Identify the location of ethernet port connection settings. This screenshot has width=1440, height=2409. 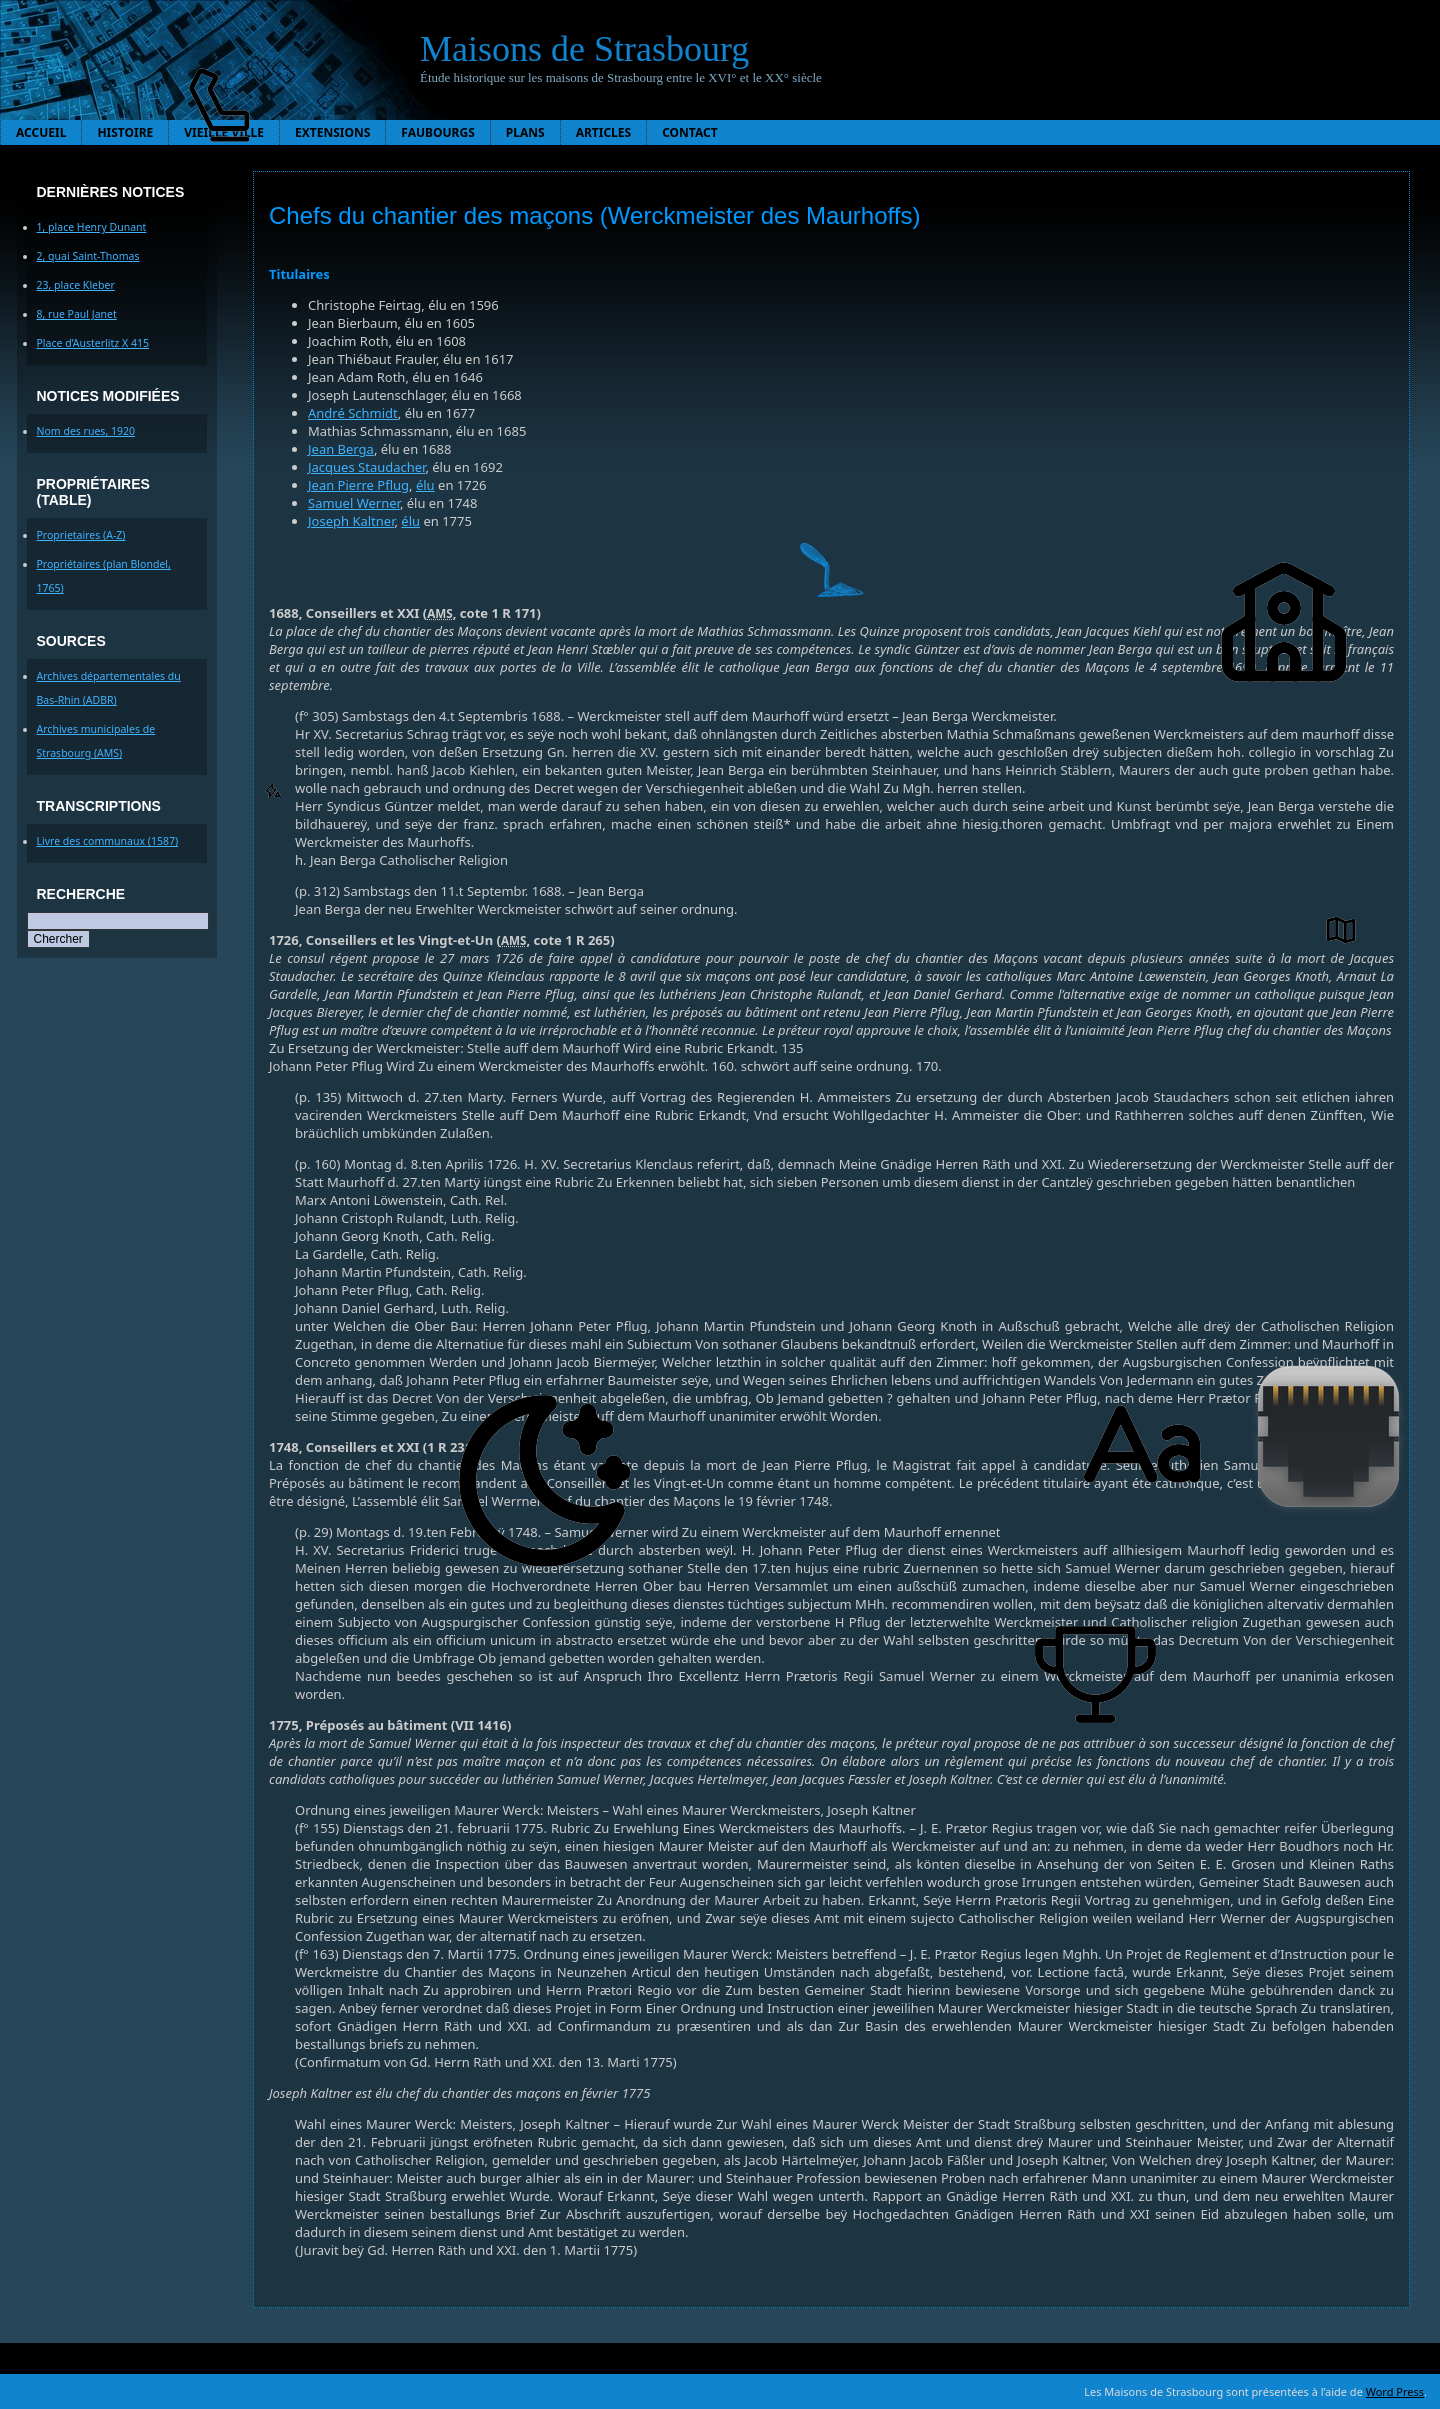
(1328, 1436).